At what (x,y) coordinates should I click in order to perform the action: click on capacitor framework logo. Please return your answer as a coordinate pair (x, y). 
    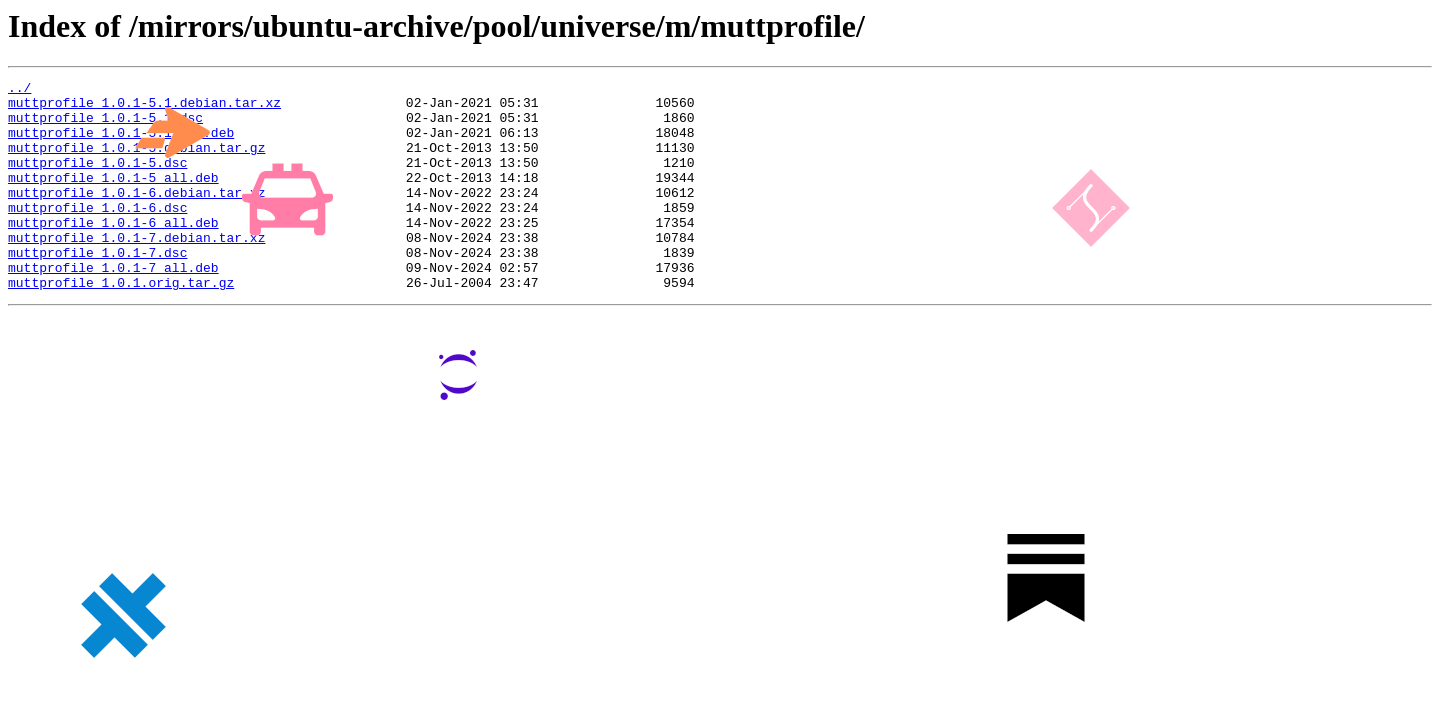
    Looking at the image, I should click on (123, 615).